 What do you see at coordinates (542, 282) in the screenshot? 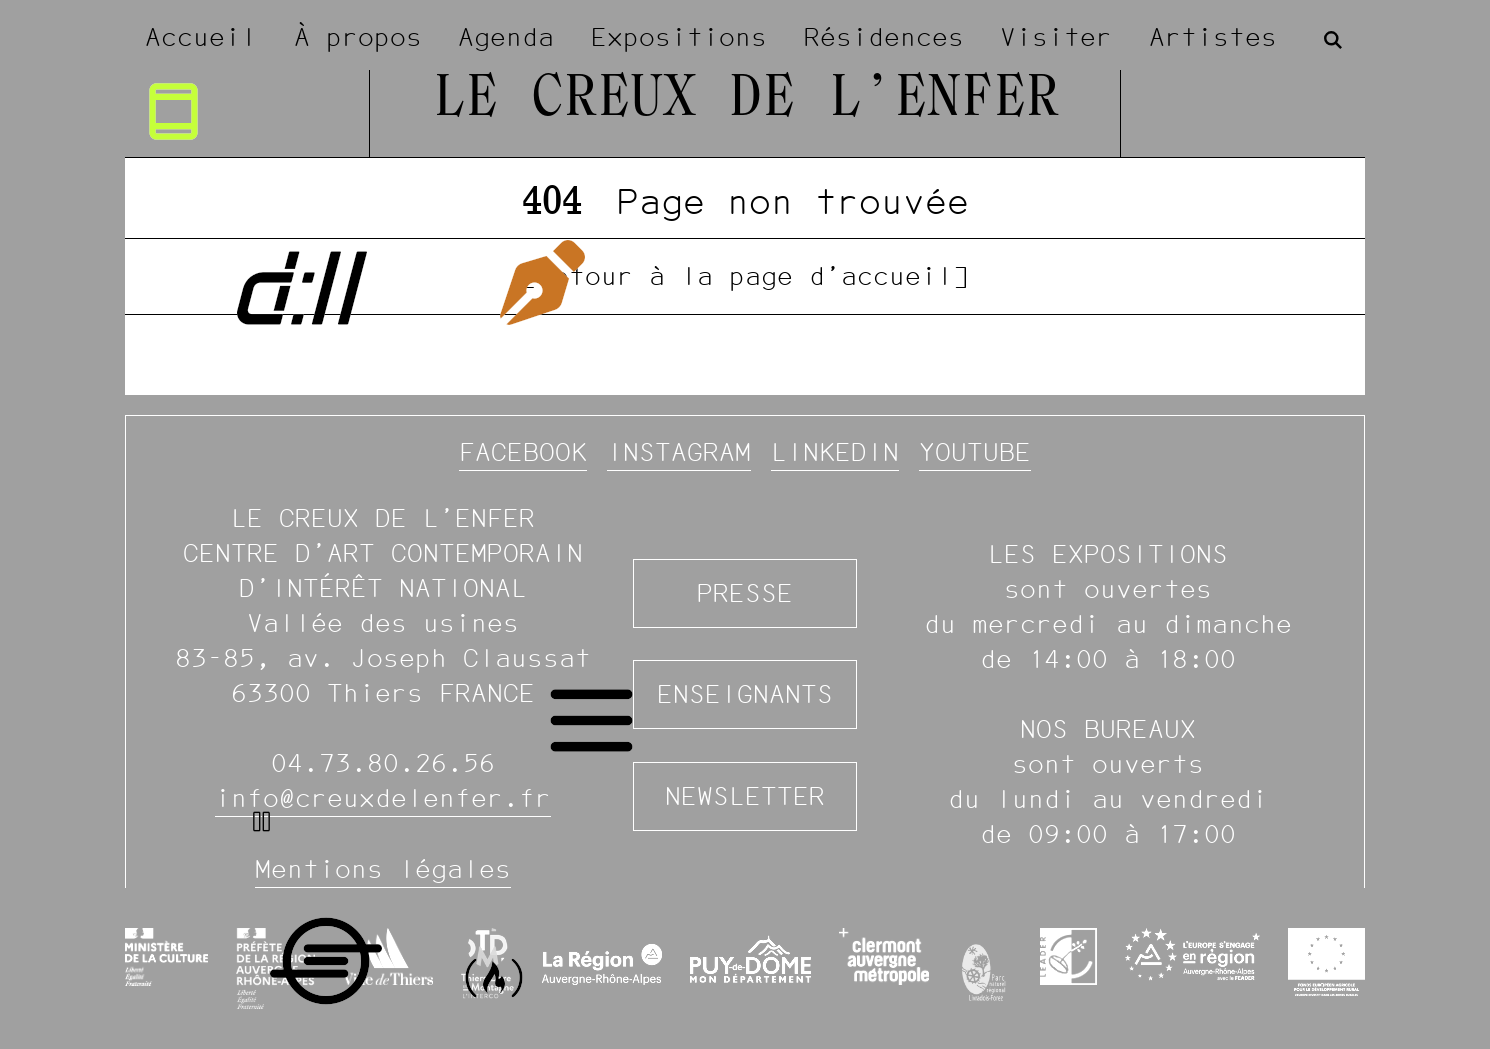
I see `access writing or editing tools` at bounding box center [542, 282].